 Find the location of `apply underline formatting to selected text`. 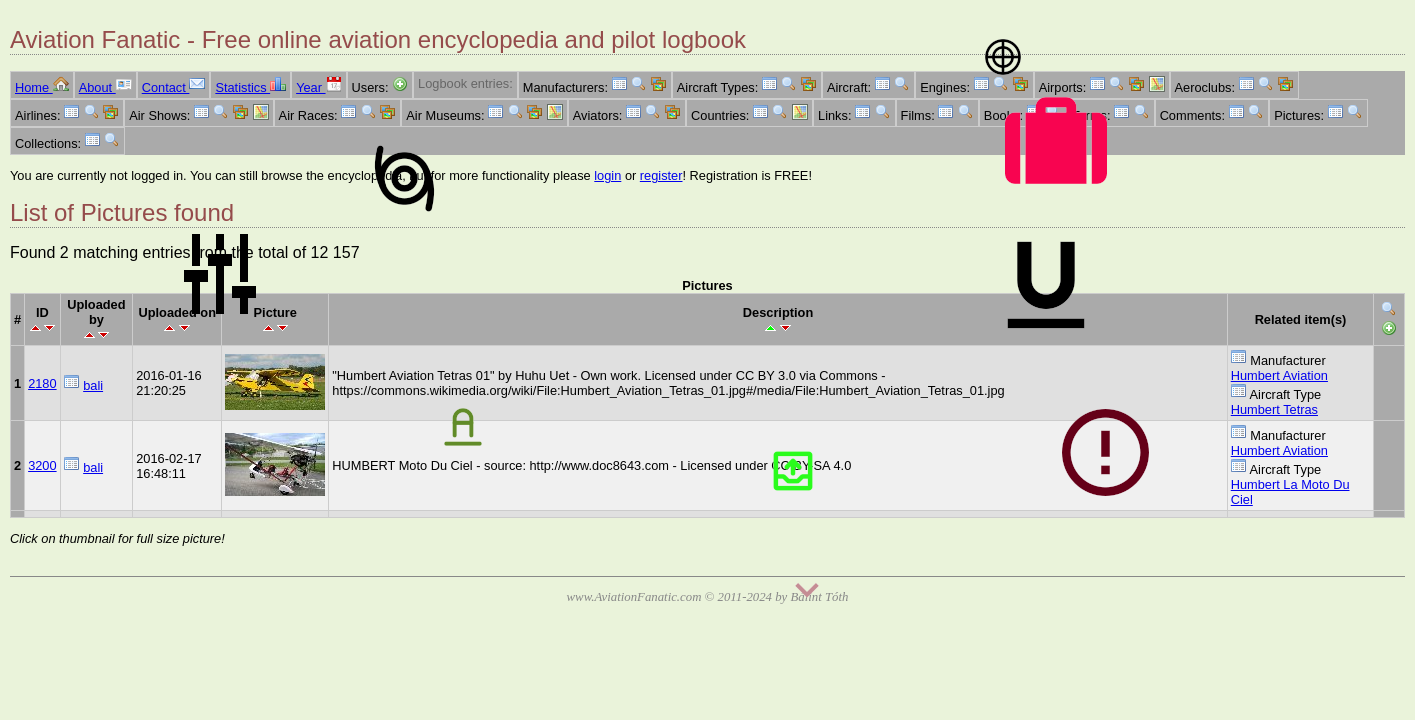

apply underline formatting to selected text is located at coordinates (1046, 285).